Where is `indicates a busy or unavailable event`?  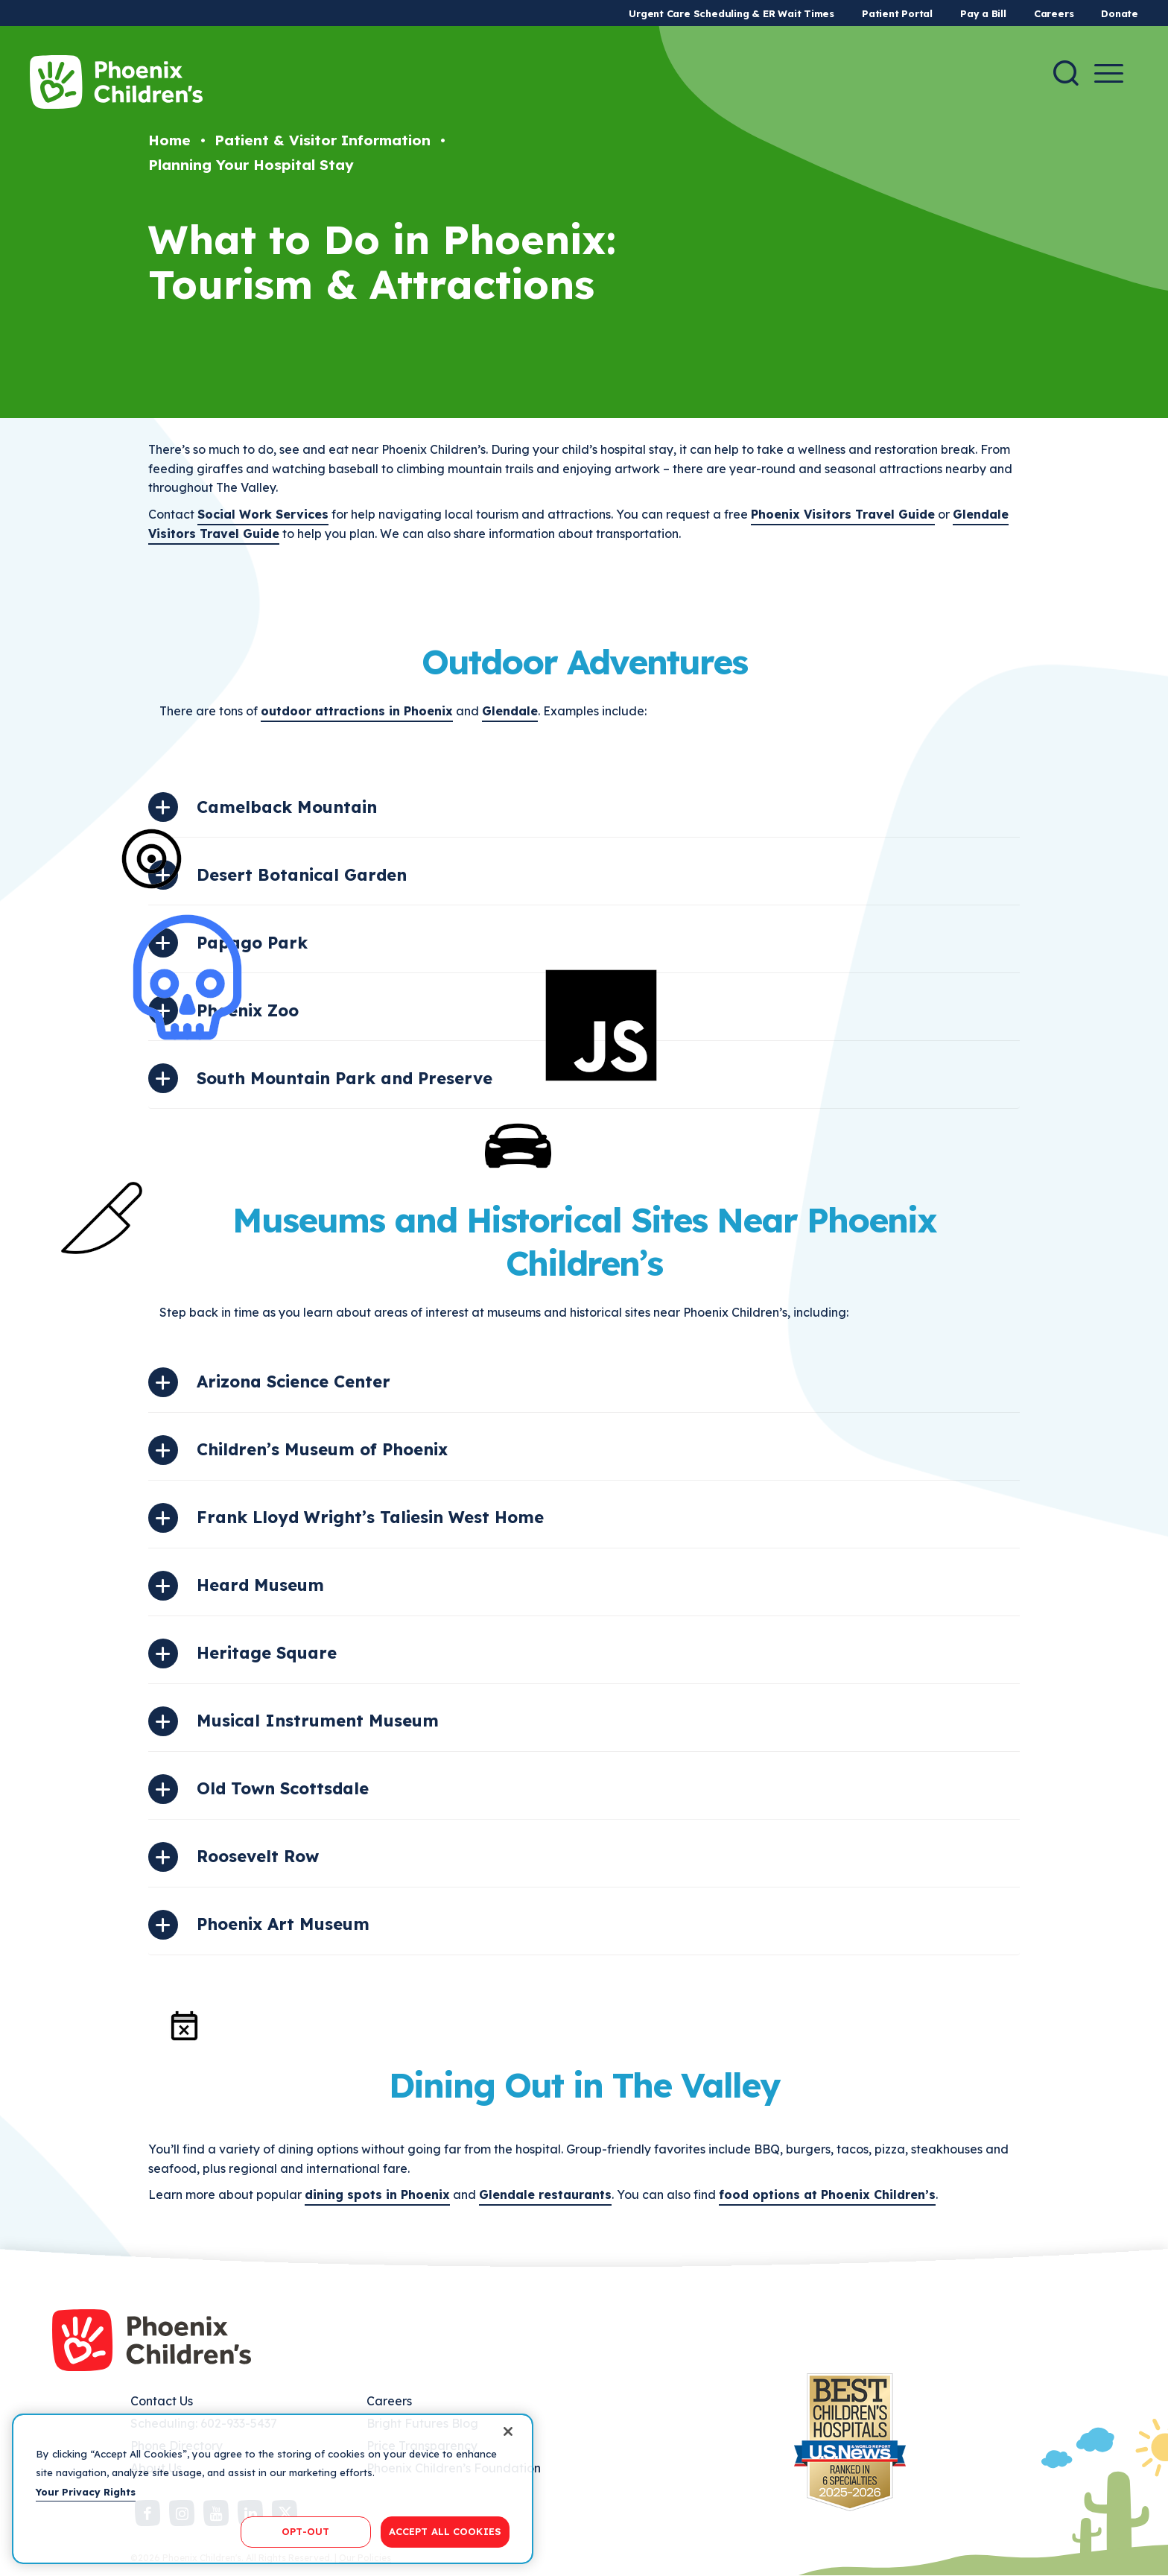 indicates a busy or unavailable event is located at coordinates (184, 2027).